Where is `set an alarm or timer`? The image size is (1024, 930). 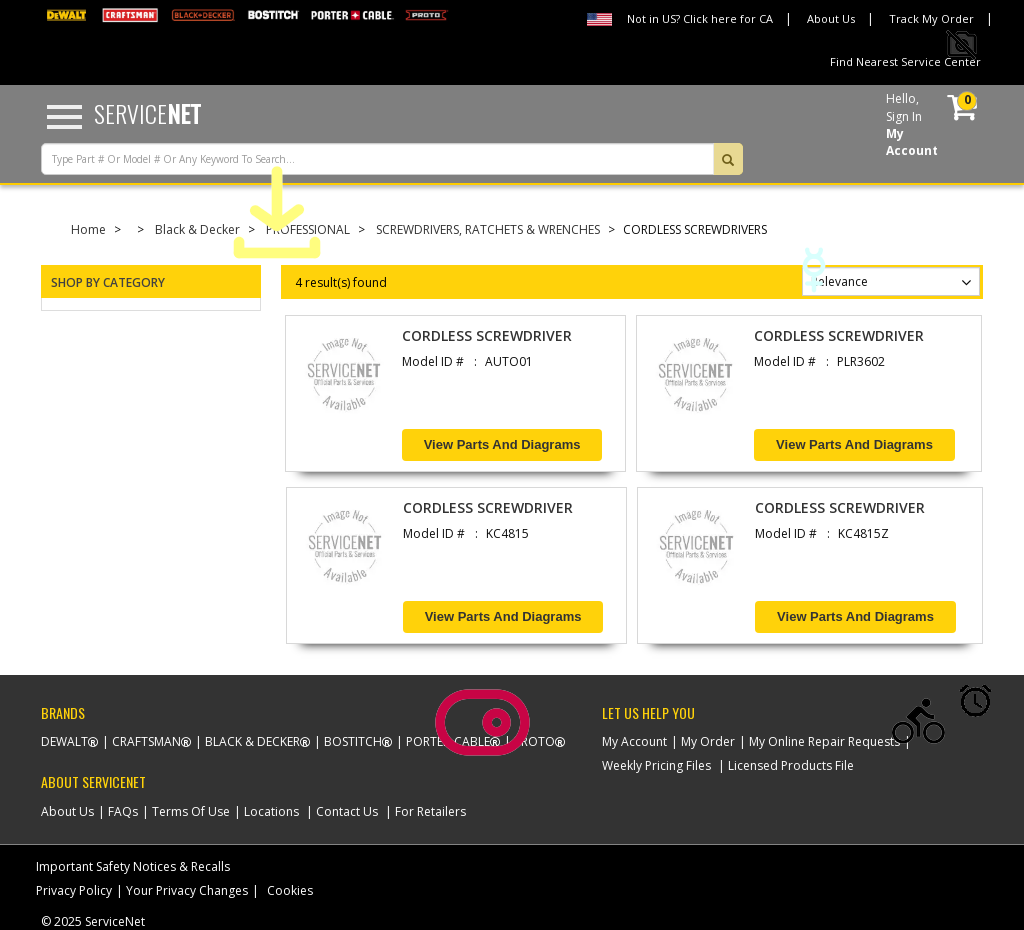 set an alarm or timer is located at coordinates (975, 700).